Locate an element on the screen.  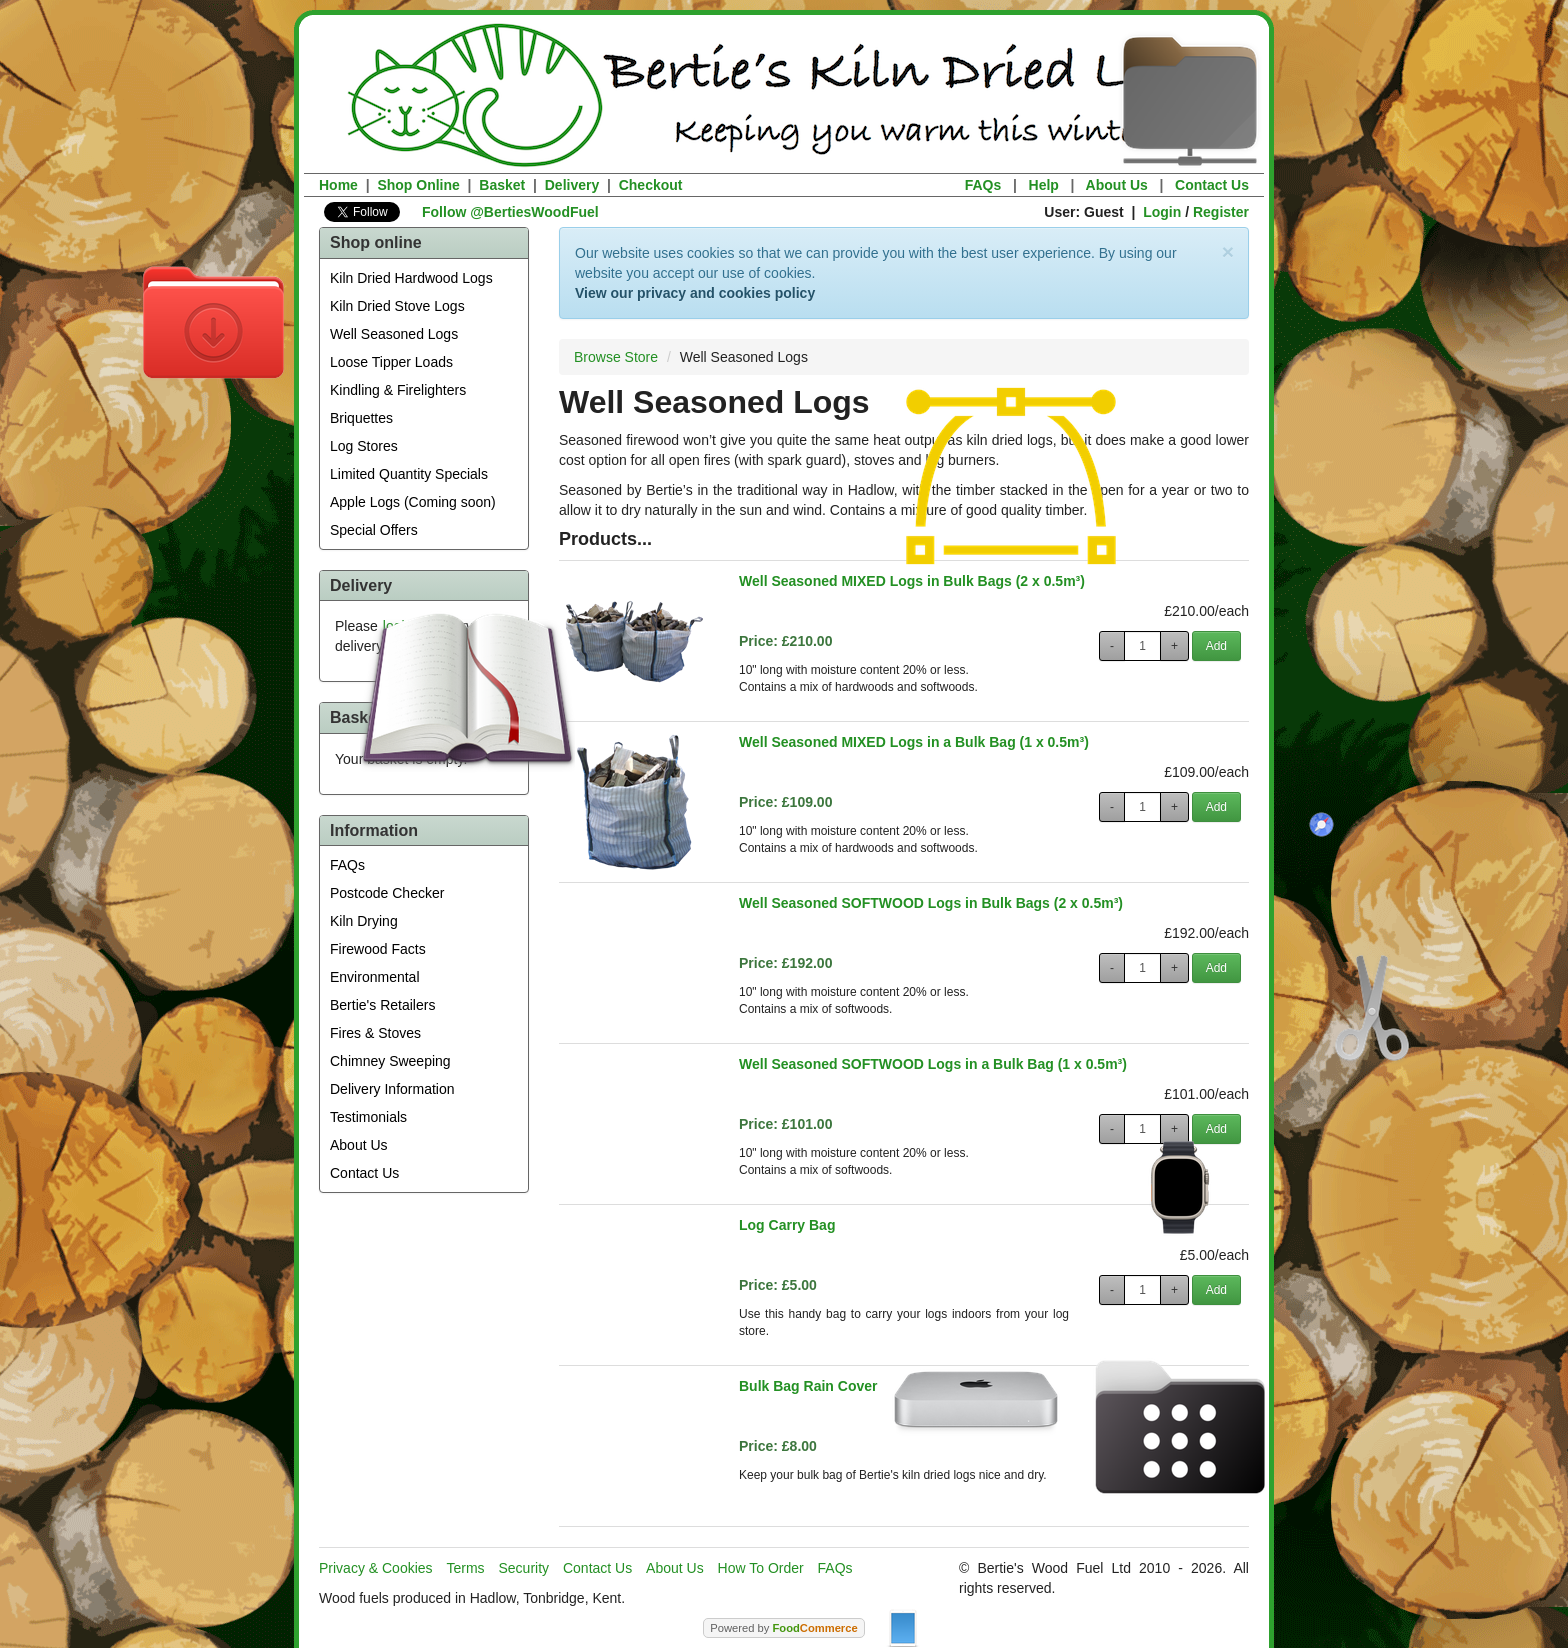
represents a connected mac mini device is located at coordinates (976, 1399).